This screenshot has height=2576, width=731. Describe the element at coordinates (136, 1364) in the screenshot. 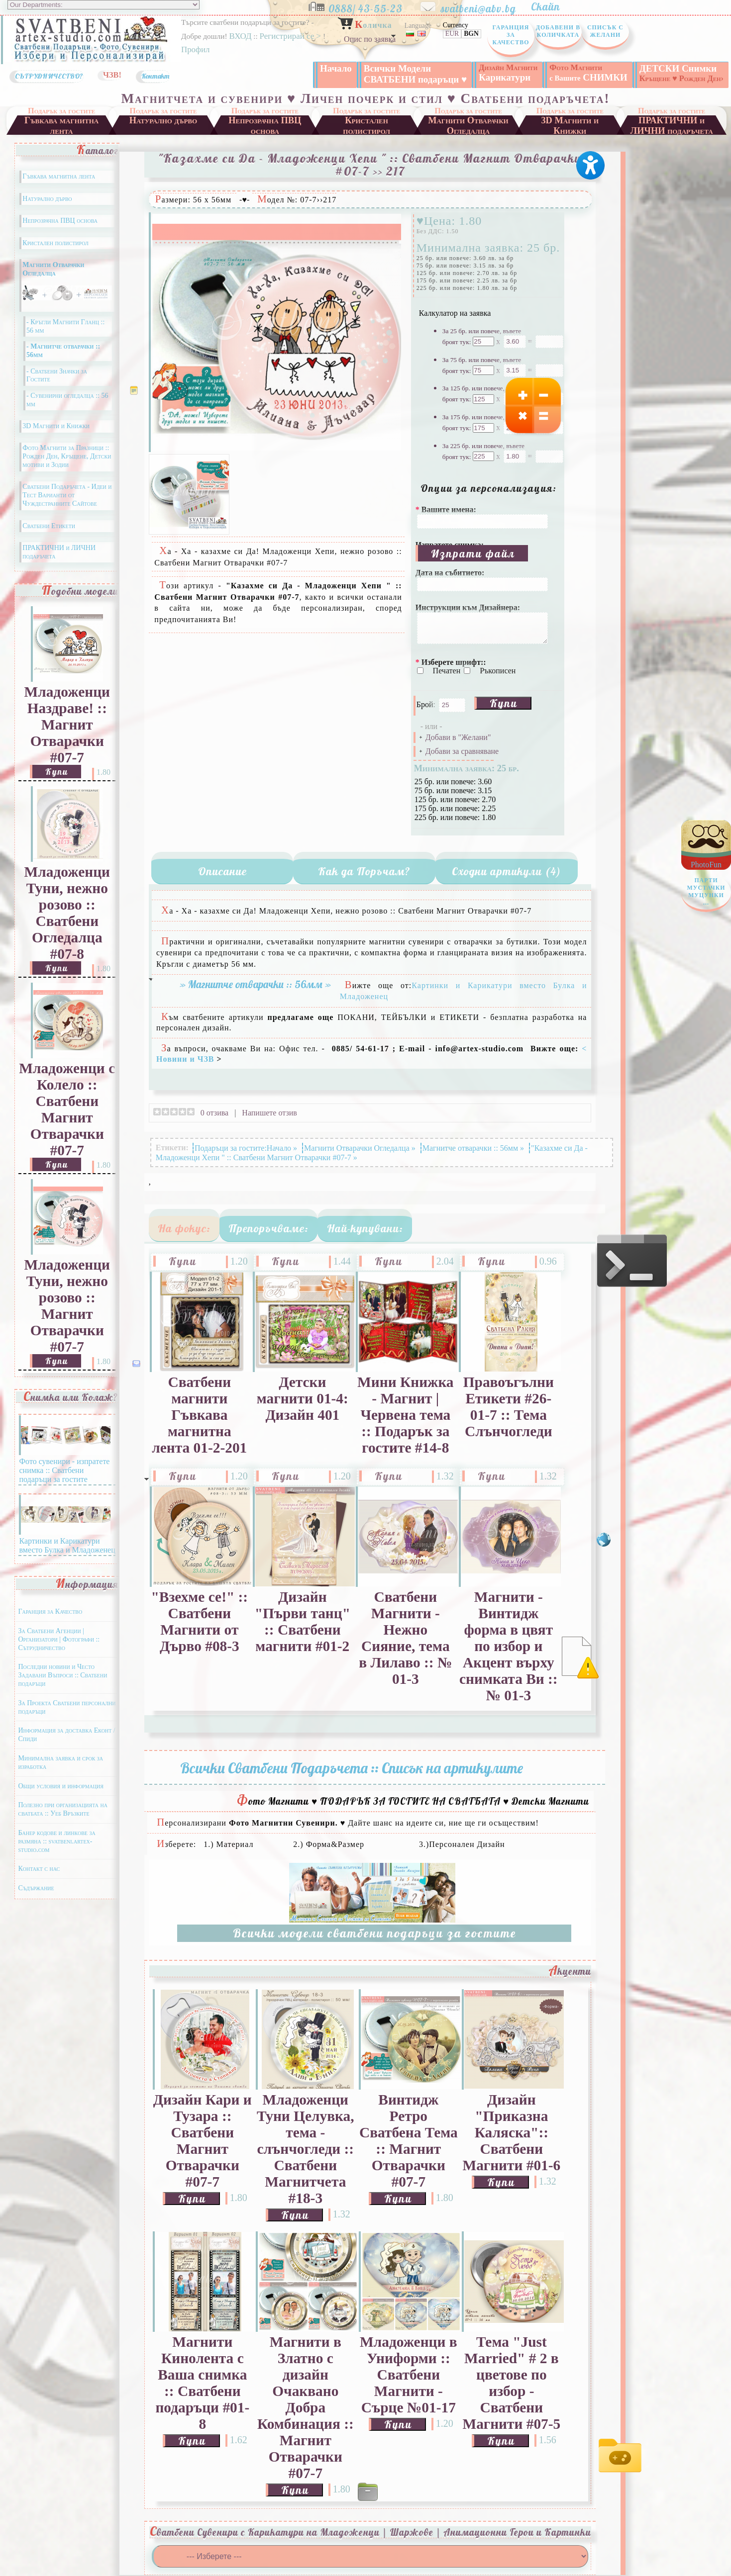

I see `open email application` at that location.